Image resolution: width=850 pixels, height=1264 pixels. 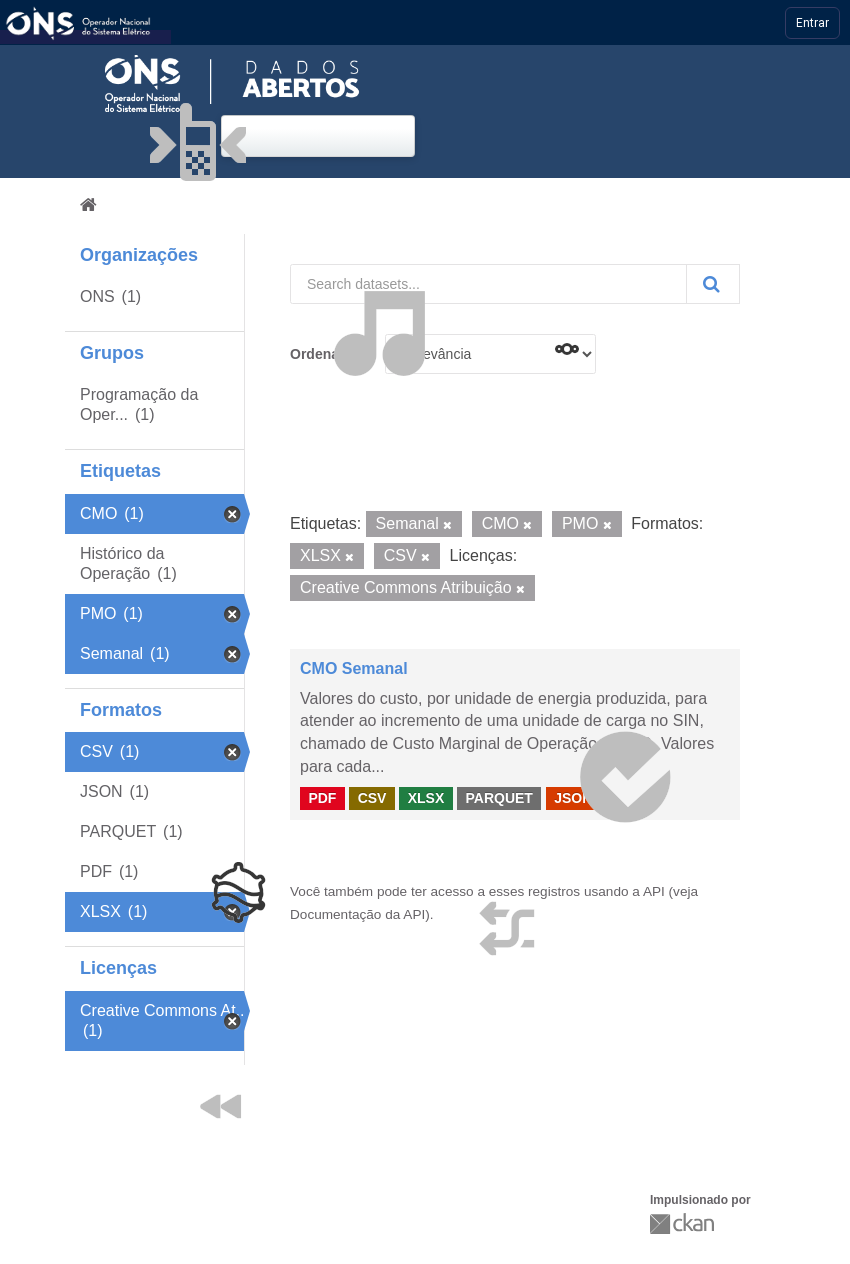 I want to click on shuffle playlist in right-to-left order, so click(x=507, y=928).